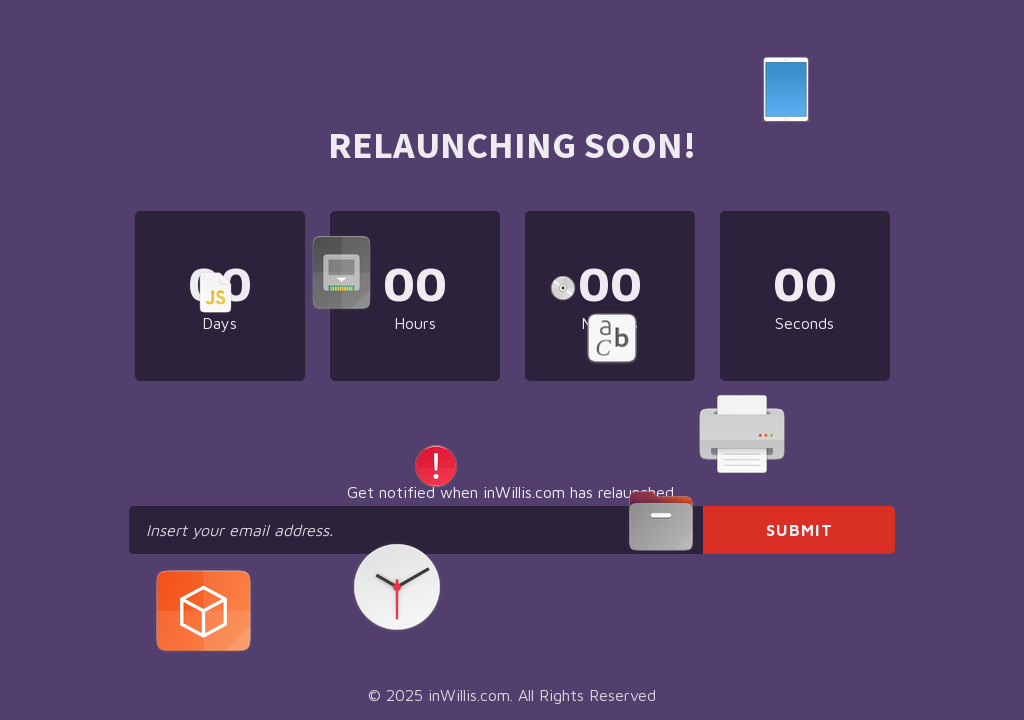  I want to click on open the file manager, so click(661, 521).